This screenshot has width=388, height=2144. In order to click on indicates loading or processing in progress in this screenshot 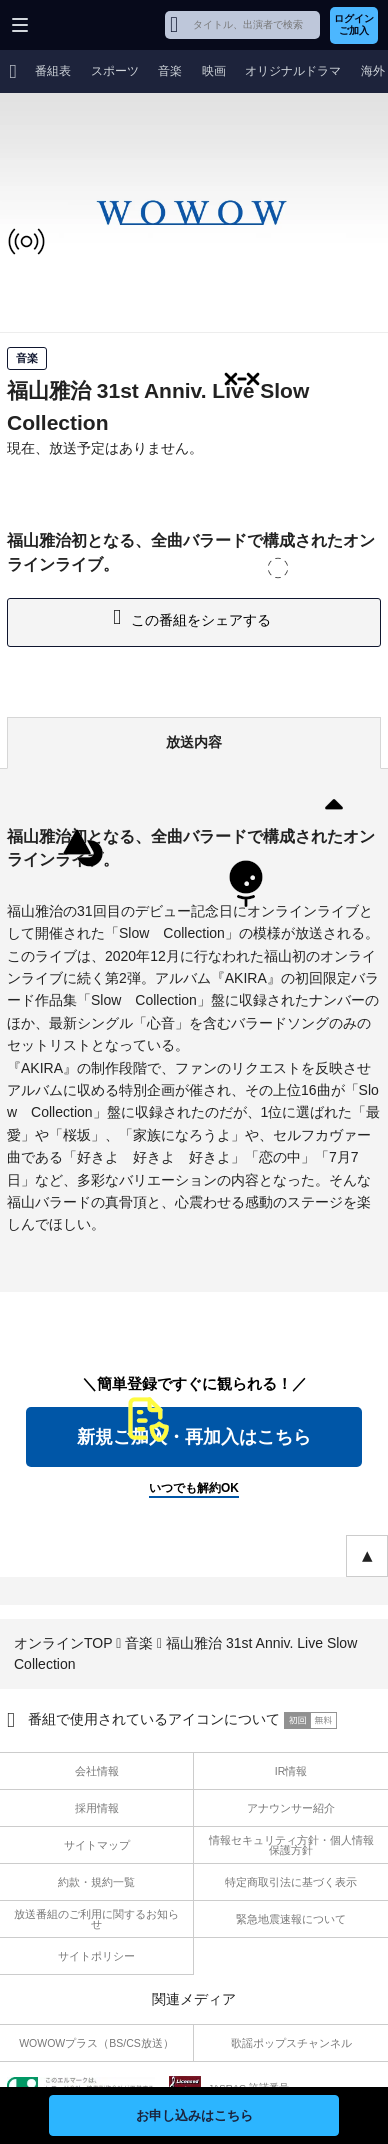, I will do `click(278, 568)`.